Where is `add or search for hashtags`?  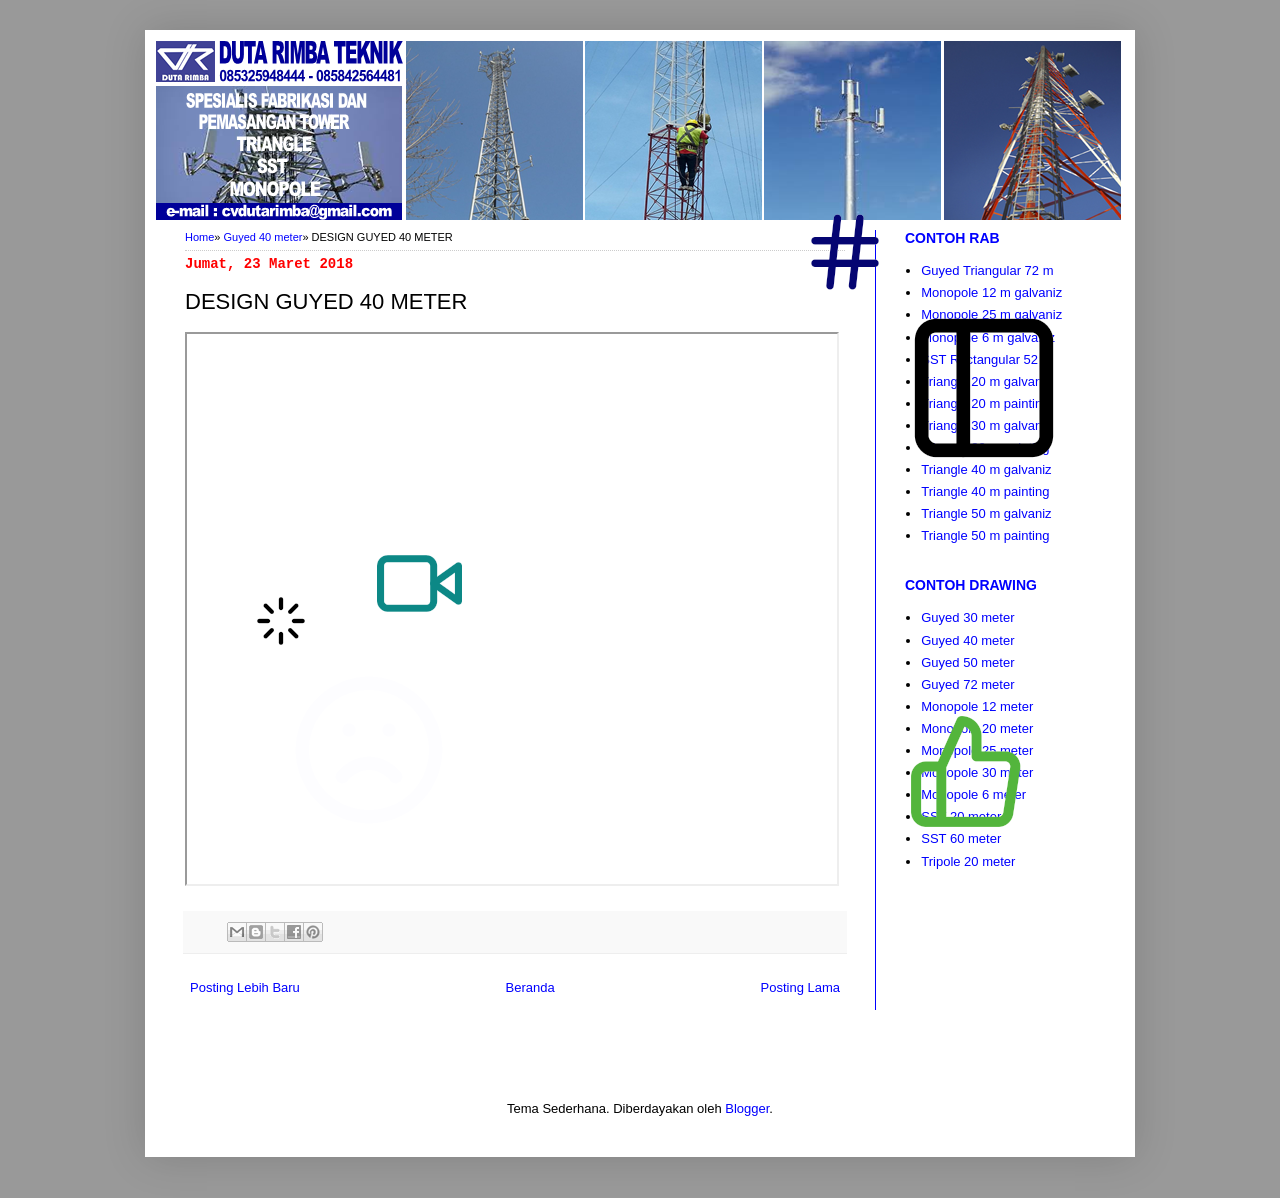
add or search for hashtags is located at coordinates (845, 252).